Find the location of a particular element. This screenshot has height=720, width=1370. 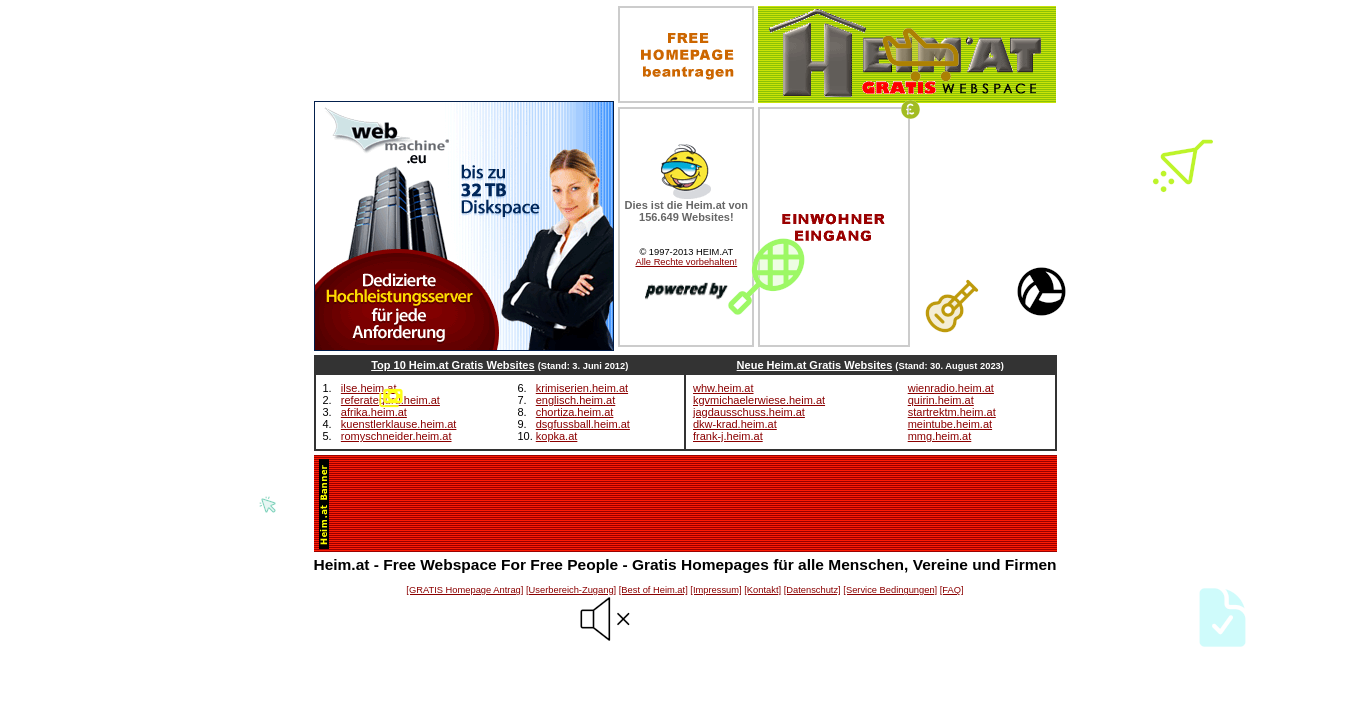

access bathroom or shower facilities is located at coordinates (1182, 163).